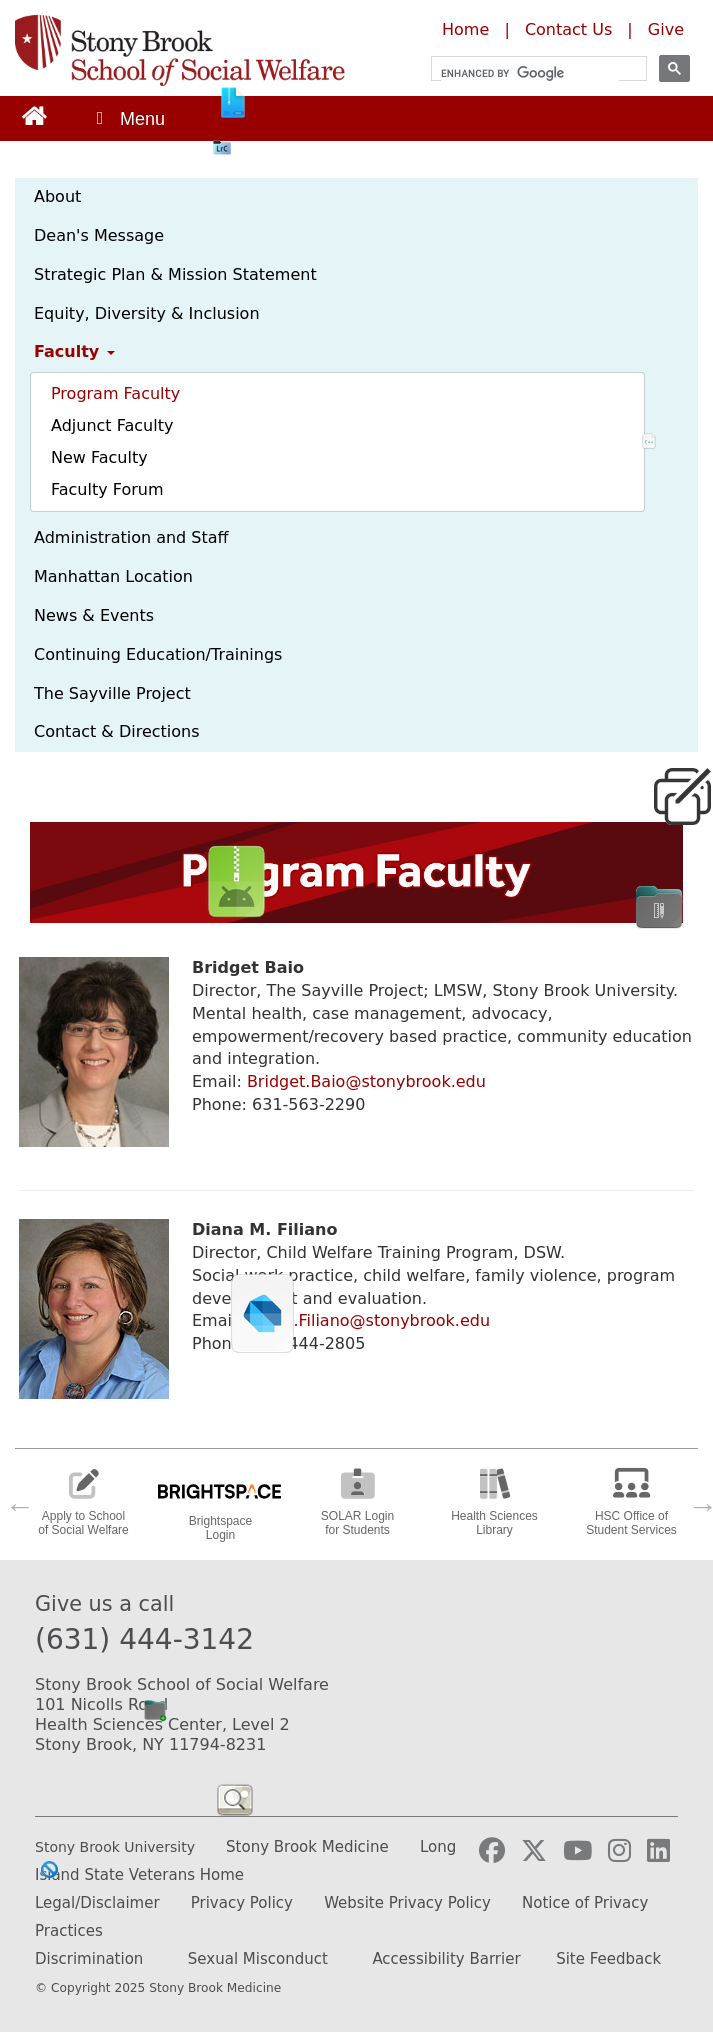  What do you see at coordinates (682, 796) in the screenshot?
I see `open print editor application` at bounding box center [682, 796].